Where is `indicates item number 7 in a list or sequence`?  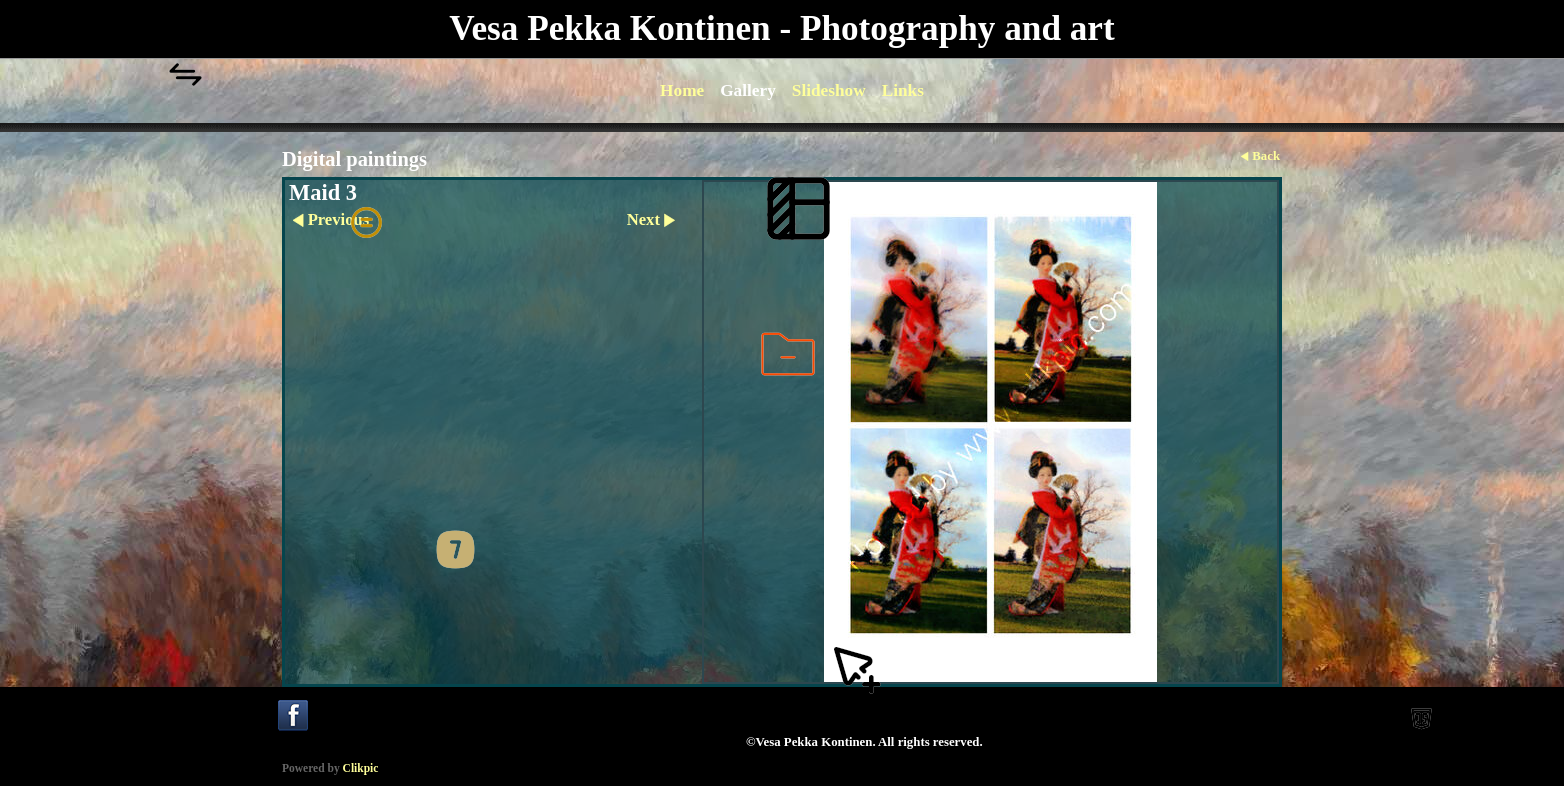
indicates item number 7 in a list or sequence is located at coordinates (455, 549).